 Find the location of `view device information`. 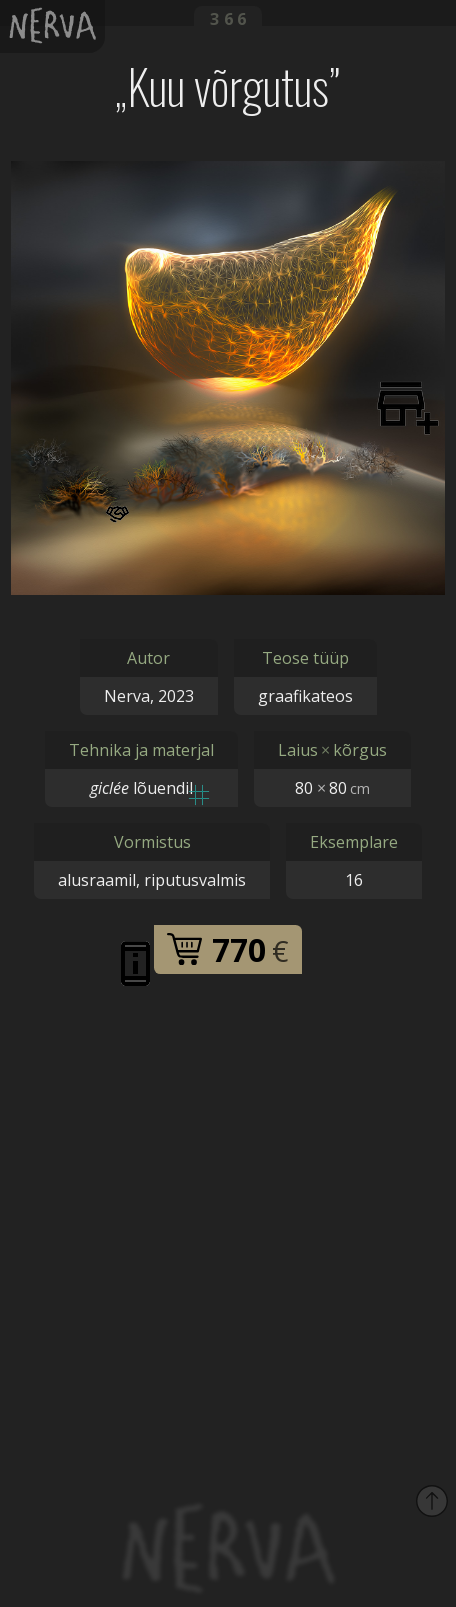

view device information is located at coordinates (135, 963).